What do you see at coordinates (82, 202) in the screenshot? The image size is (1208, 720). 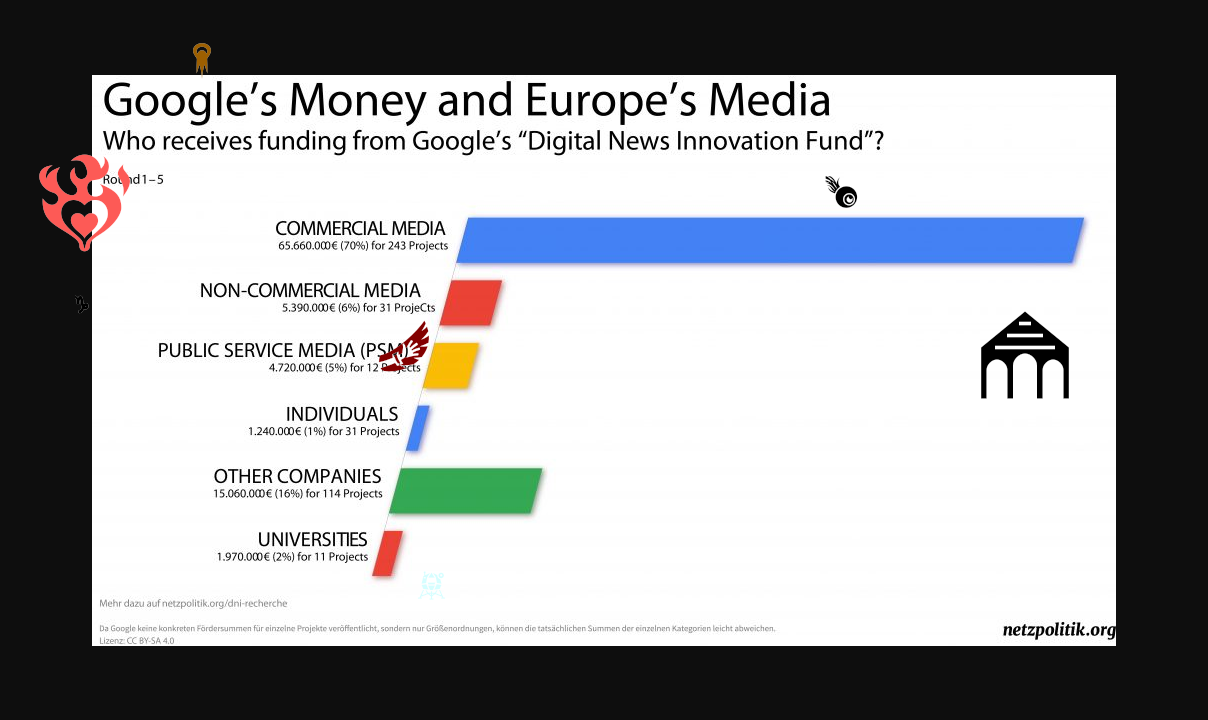 I see `indicates heartburn or acid reflux symptom` at bounding box center [82, 202].